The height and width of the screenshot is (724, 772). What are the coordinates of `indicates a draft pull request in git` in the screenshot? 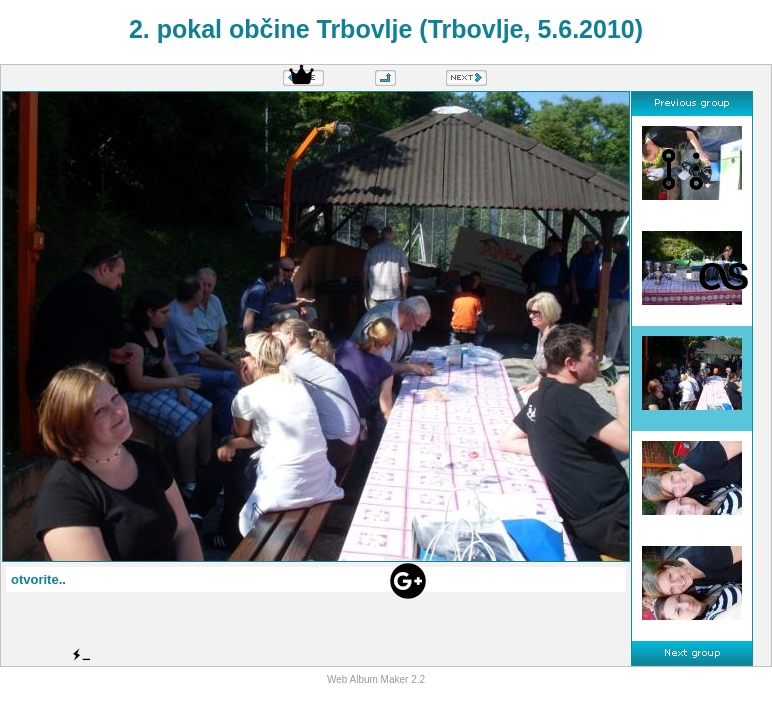 It's located at (682, 169).